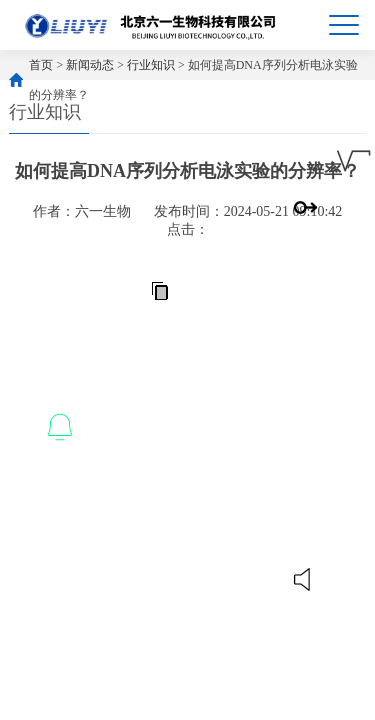 The height and width of the screenshot is (720, 375). I want to click on calculate square root, so click(352, 158).